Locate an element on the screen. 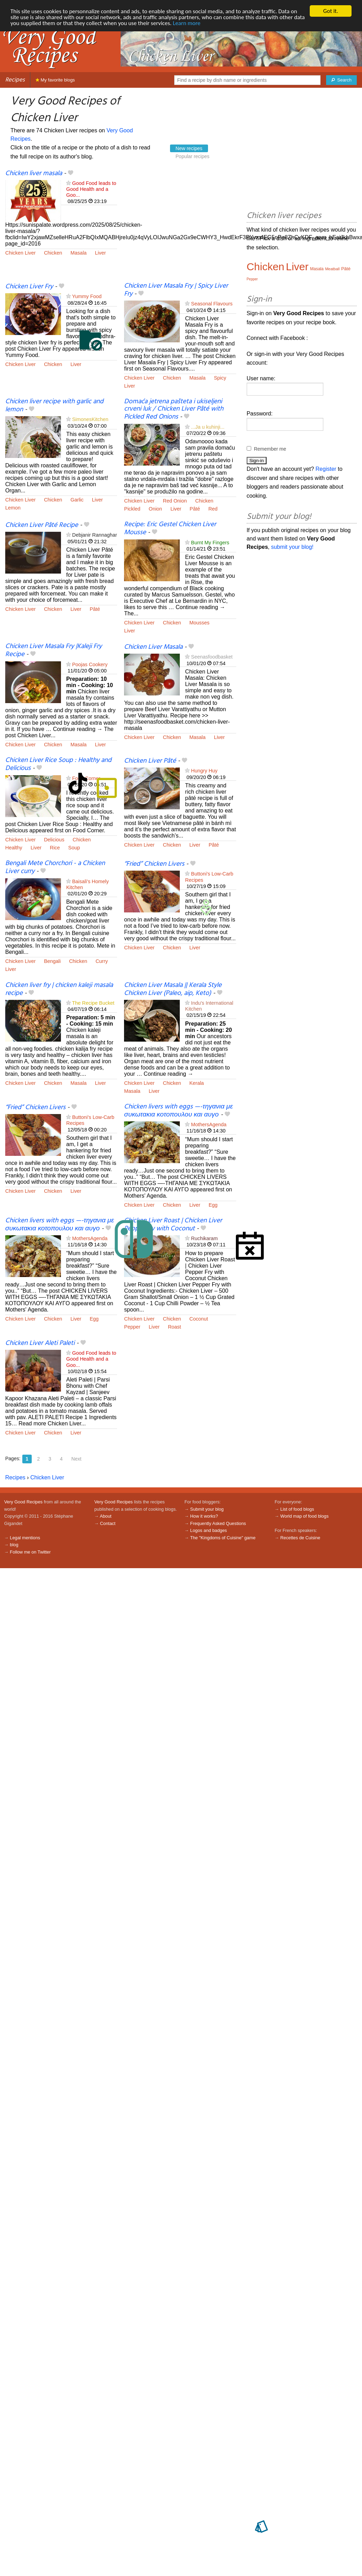 The image size is (362, 2576). empathize or show compassion for others is located at coordinates (206, 908).